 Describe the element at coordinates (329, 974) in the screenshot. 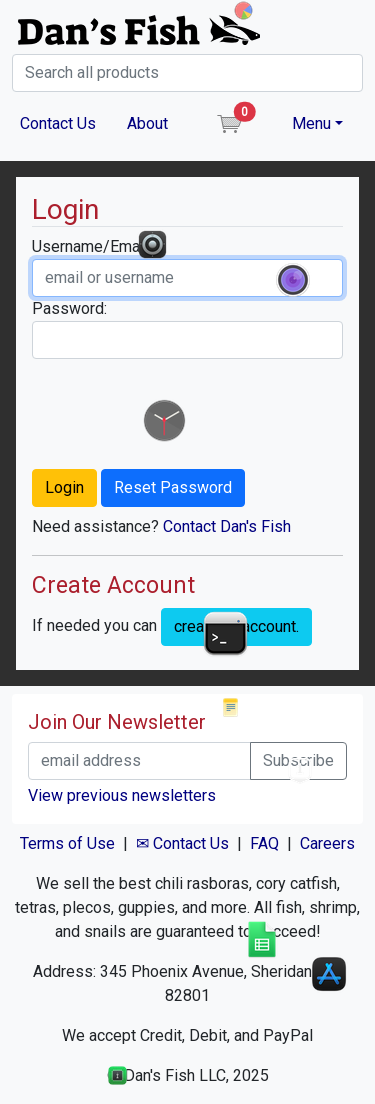

I see `open the app store connect or developer tools` at that location.